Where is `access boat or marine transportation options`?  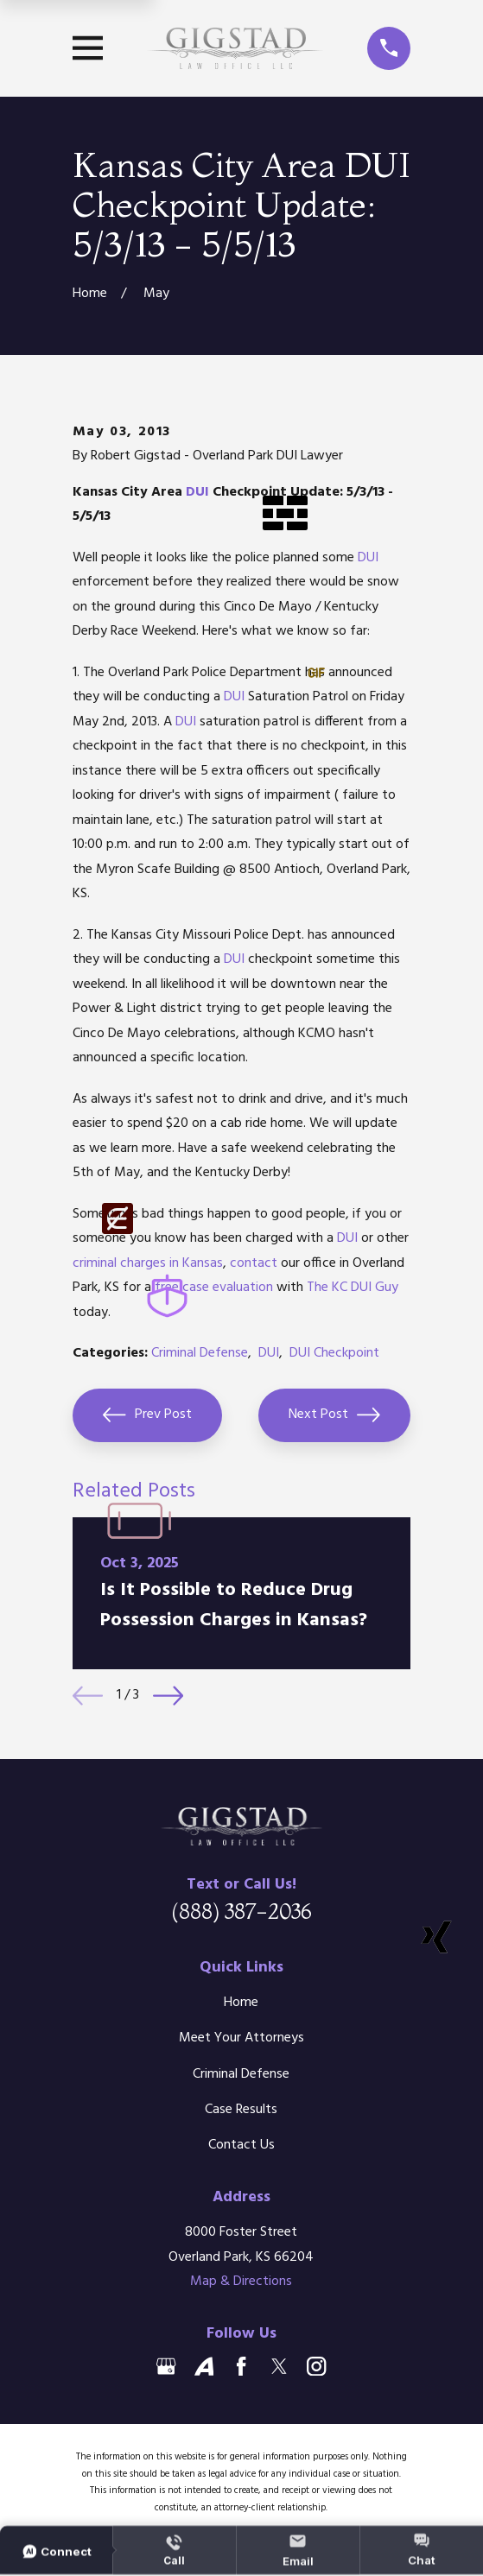 access boat or marine transportation options is located at coordinates (167, 1295).